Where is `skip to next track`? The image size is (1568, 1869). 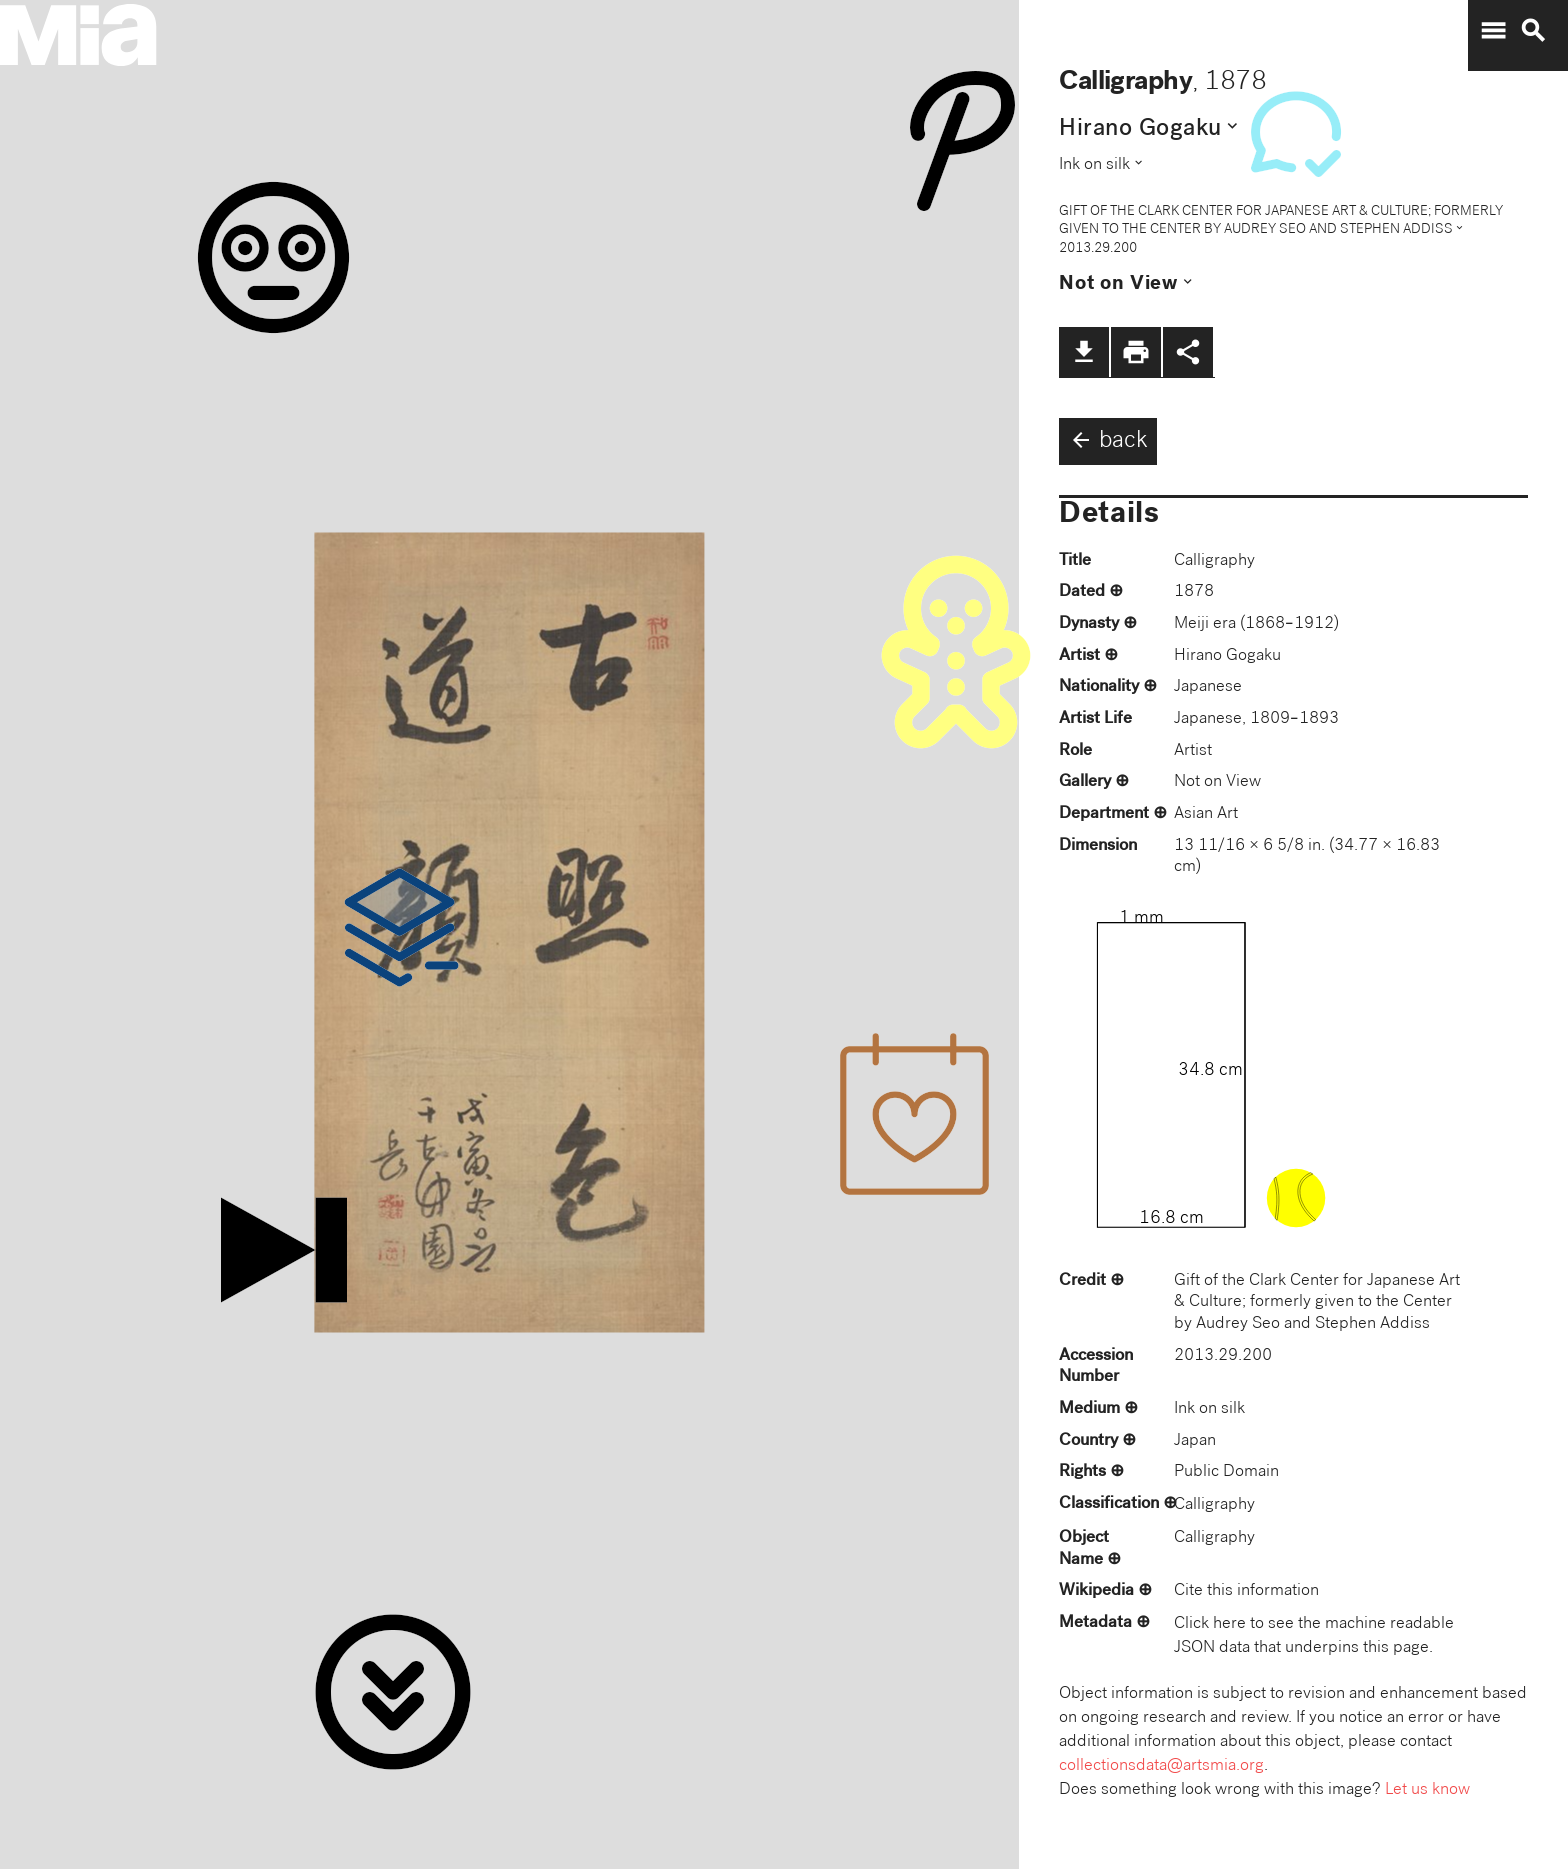 skip to next track is located at coordinates (284, 1250).